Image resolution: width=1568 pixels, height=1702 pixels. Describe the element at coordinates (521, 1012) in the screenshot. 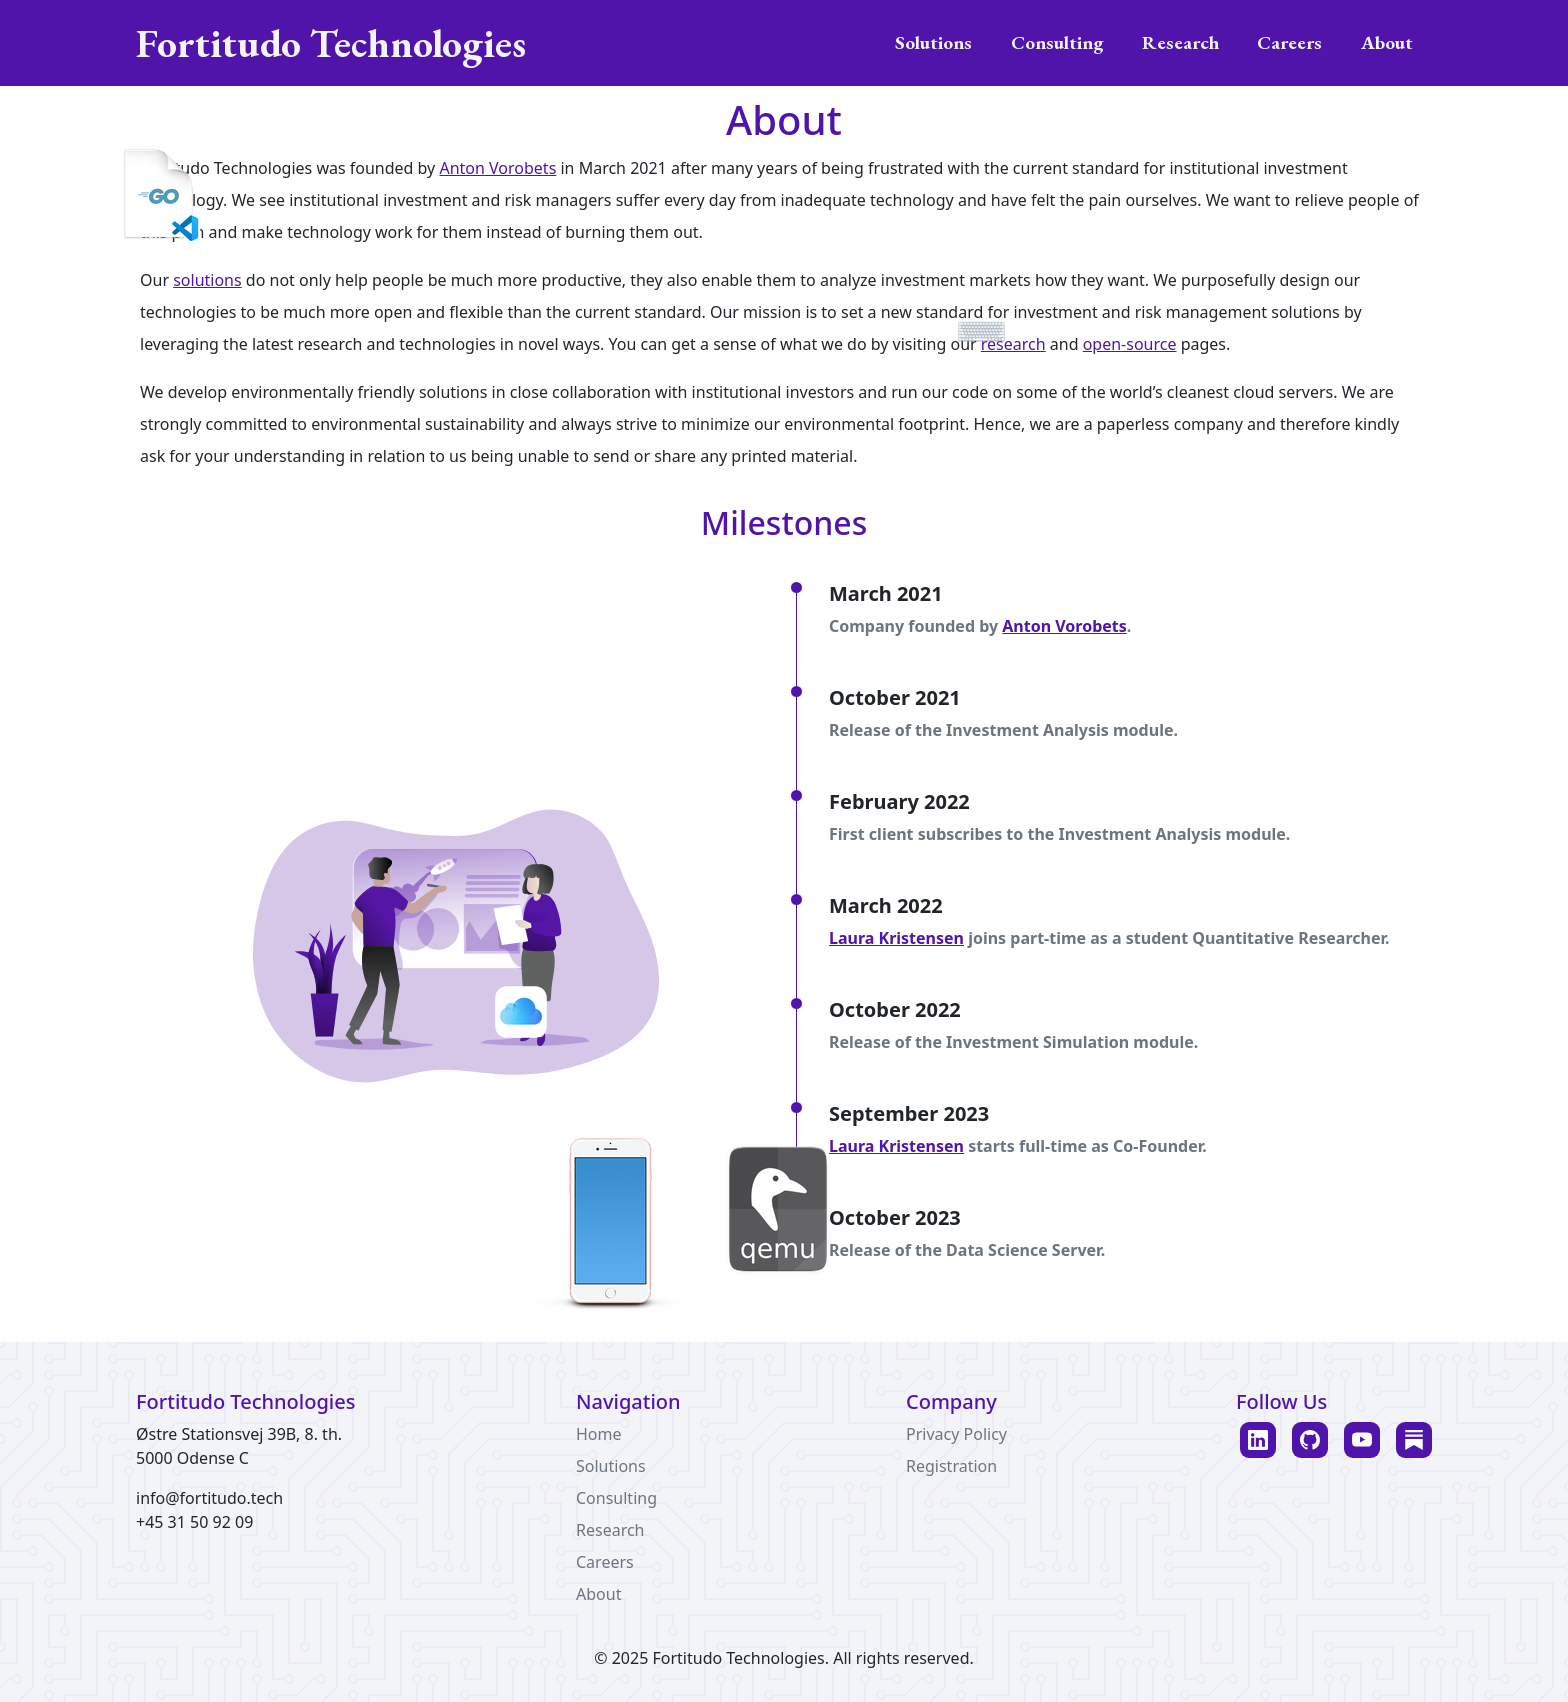

I see `open iCloud+ settings and subscription management` at that location.